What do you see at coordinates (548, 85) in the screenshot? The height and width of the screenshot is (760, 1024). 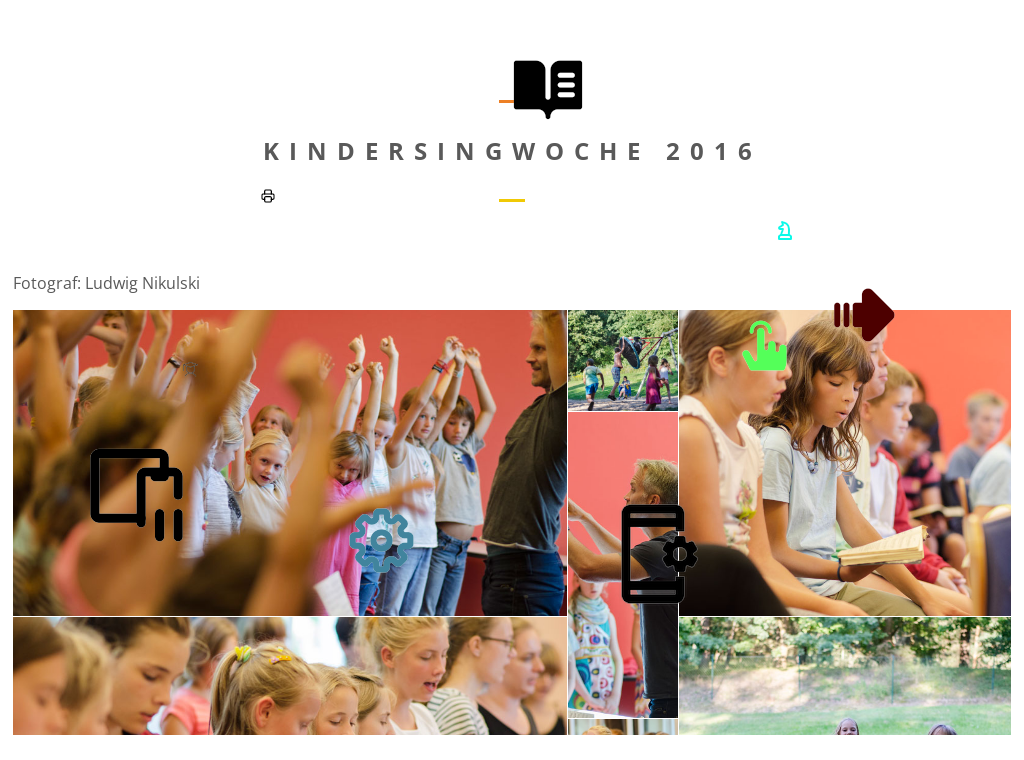 I see `open reading mode or e-reader` at bounding box center [548, 85].